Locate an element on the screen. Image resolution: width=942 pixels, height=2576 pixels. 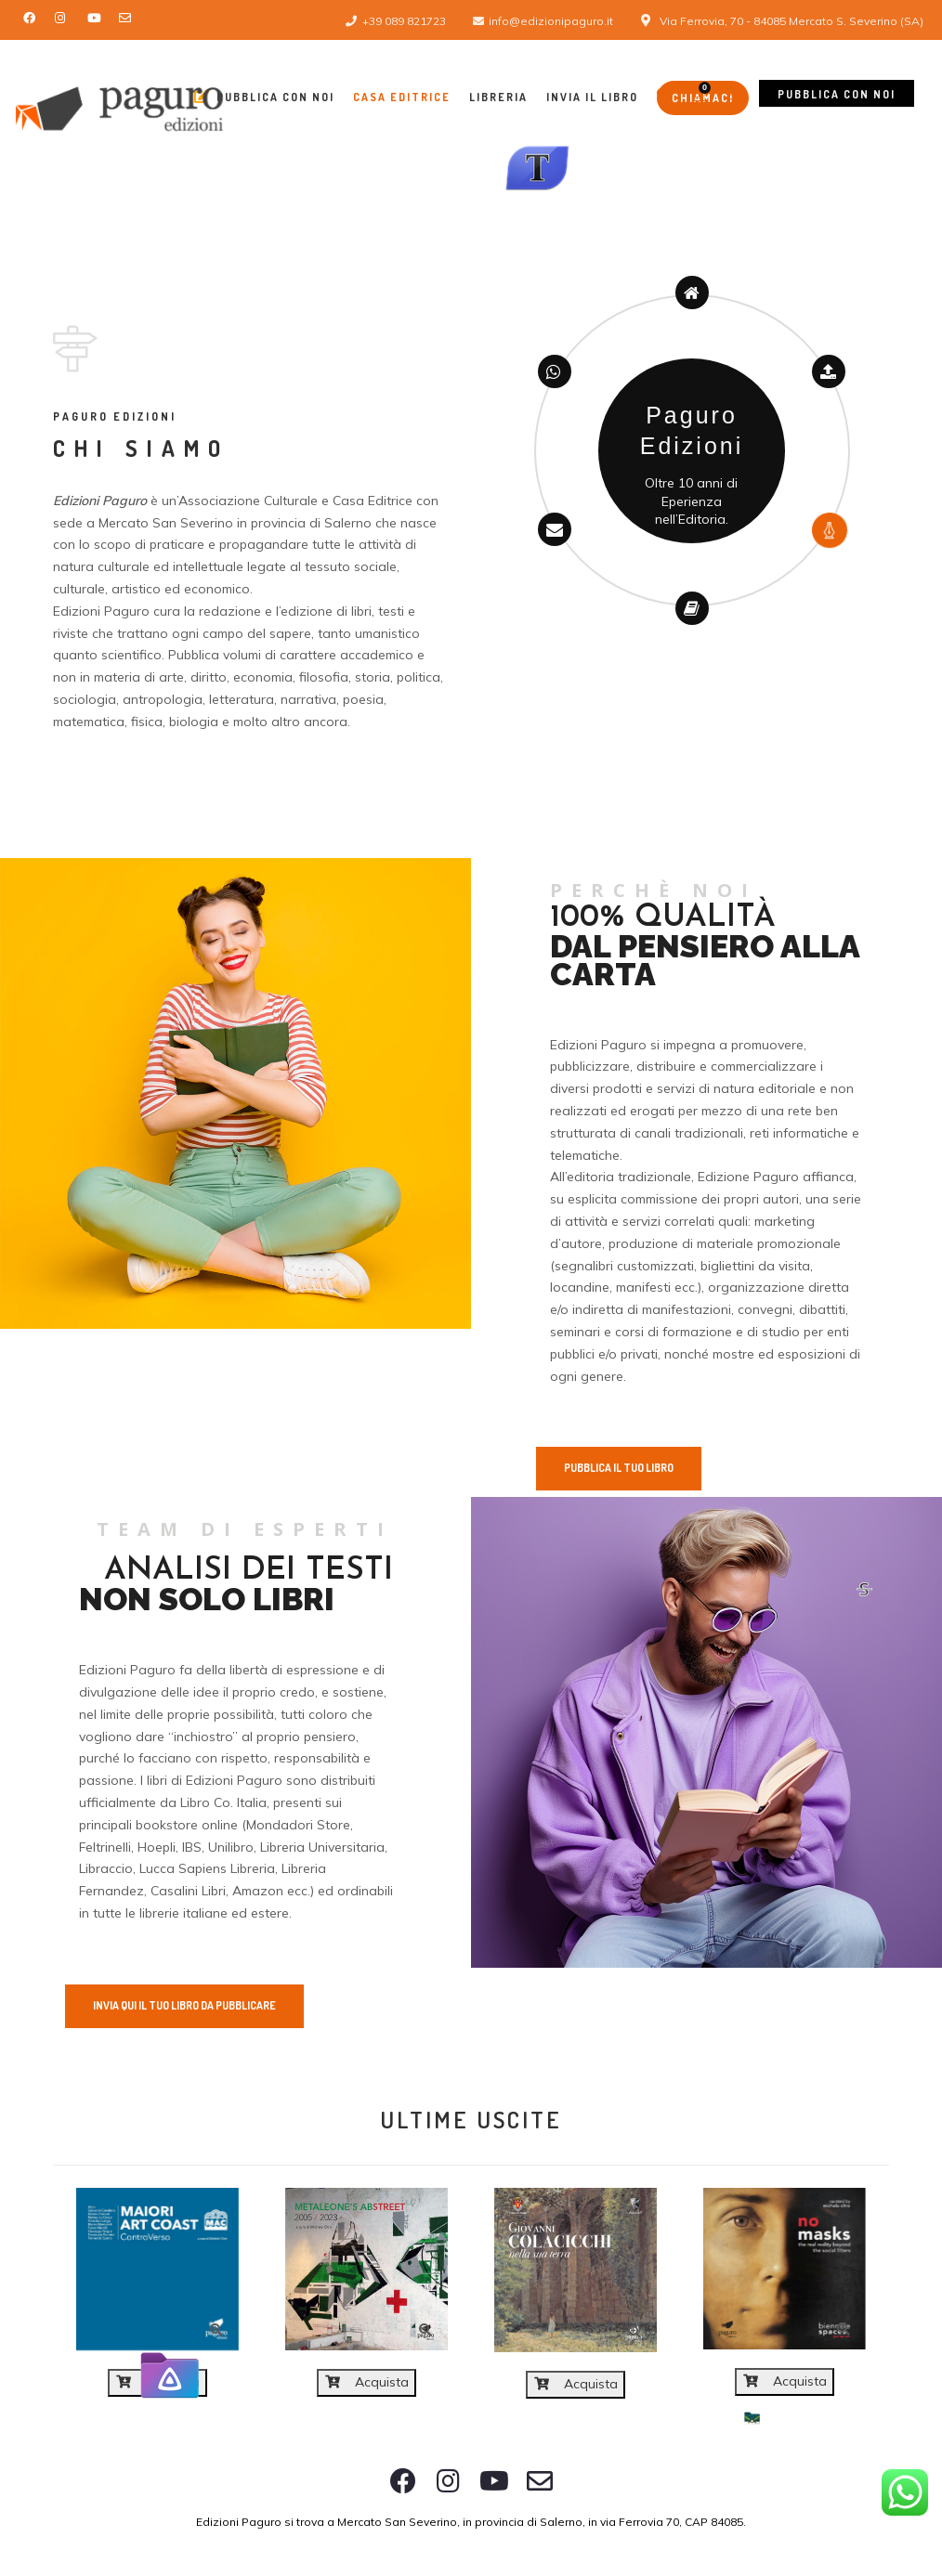
access text style library in iMovie is located at coordinates (537, 167).